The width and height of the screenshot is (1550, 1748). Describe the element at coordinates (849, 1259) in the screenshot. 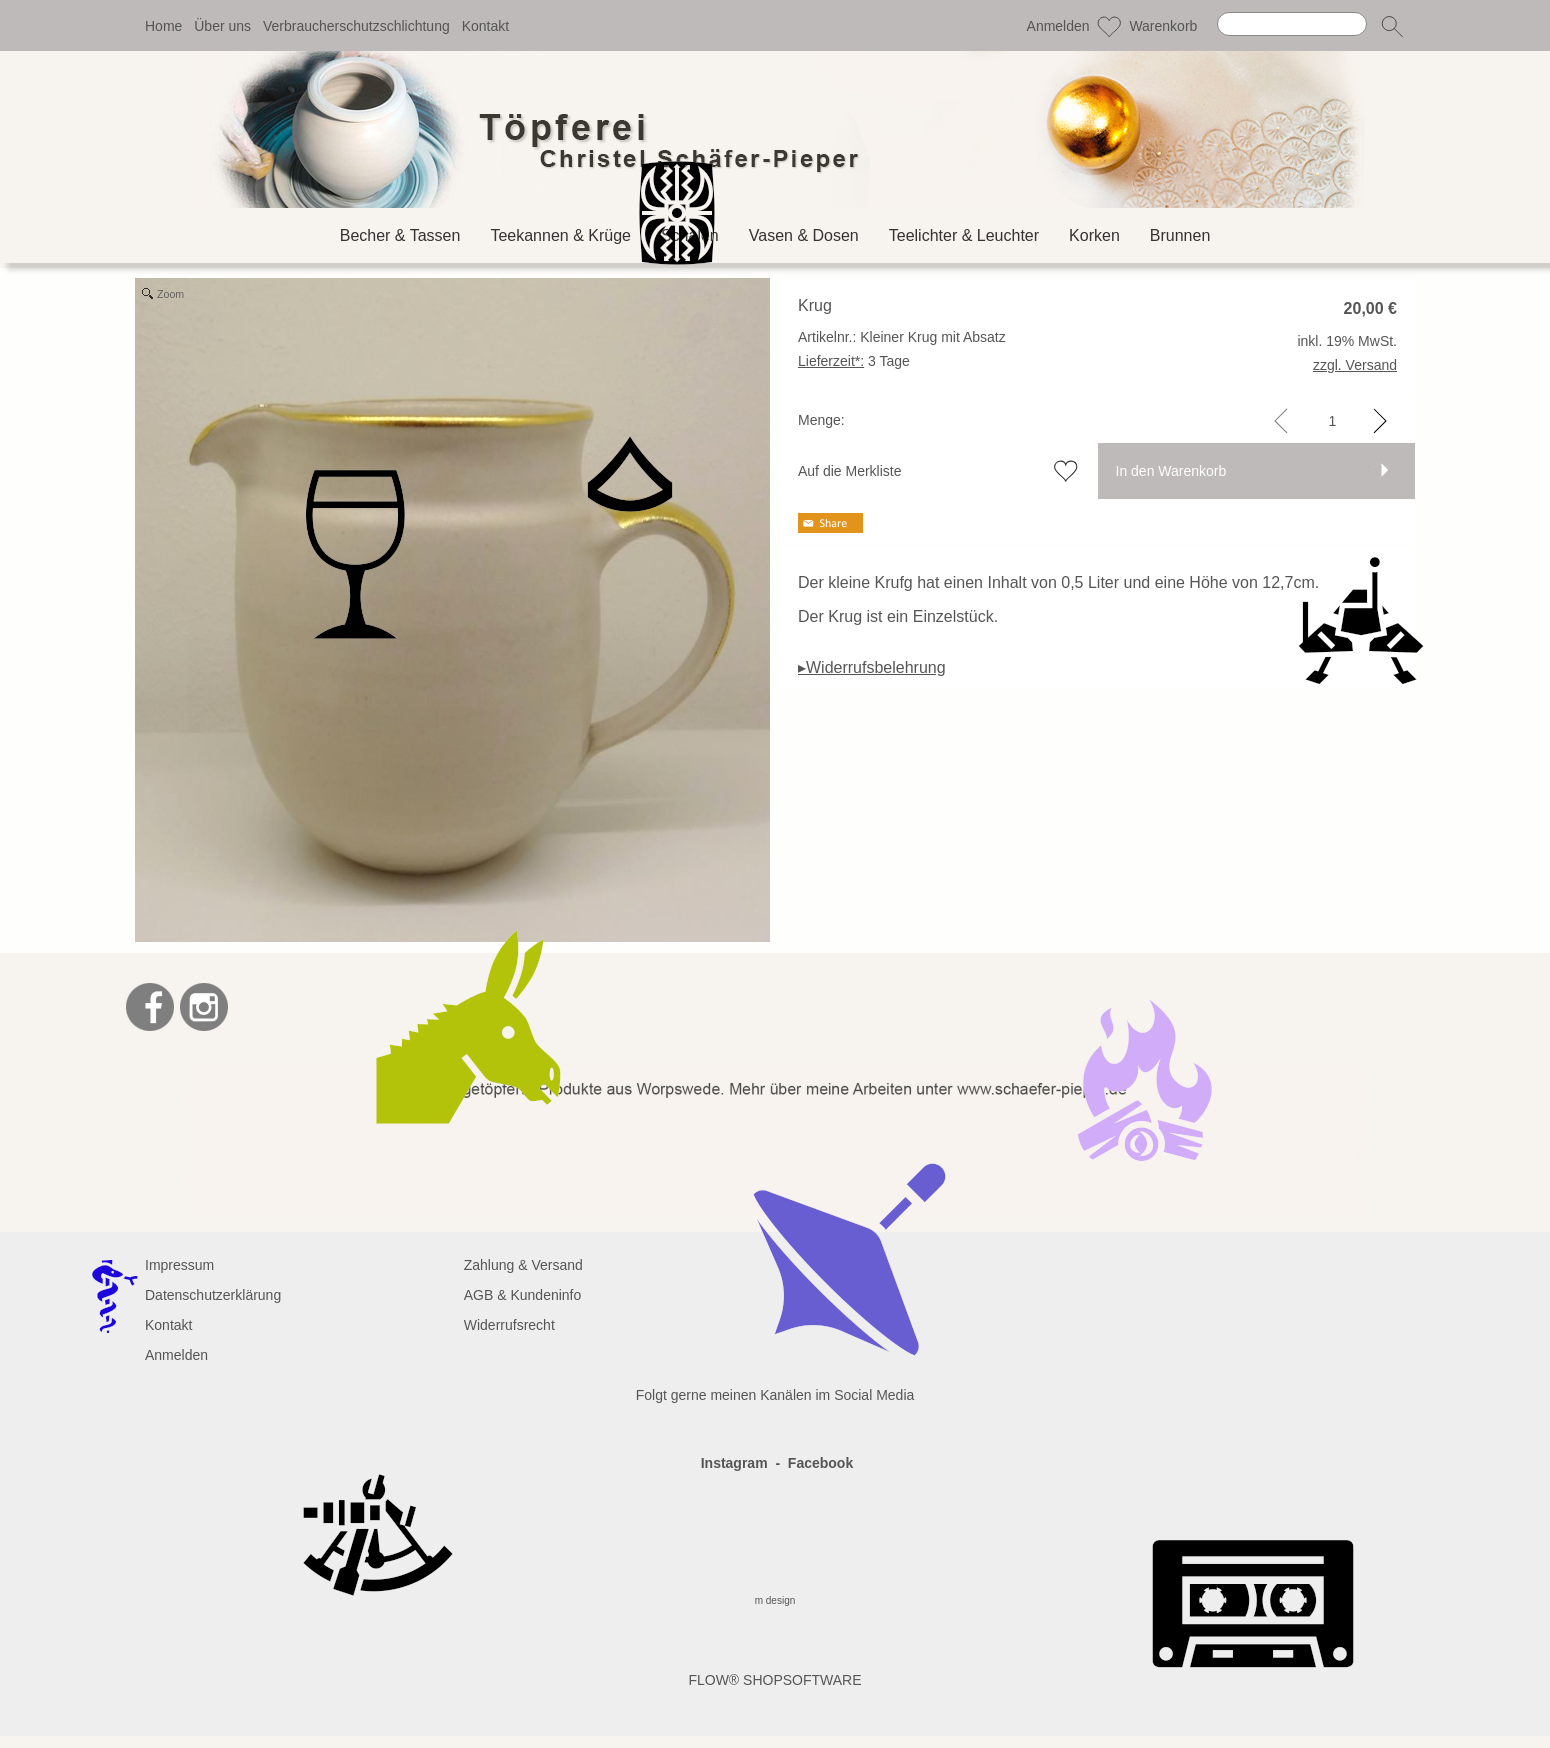

I see `play a spinning top mini-game` at that location.